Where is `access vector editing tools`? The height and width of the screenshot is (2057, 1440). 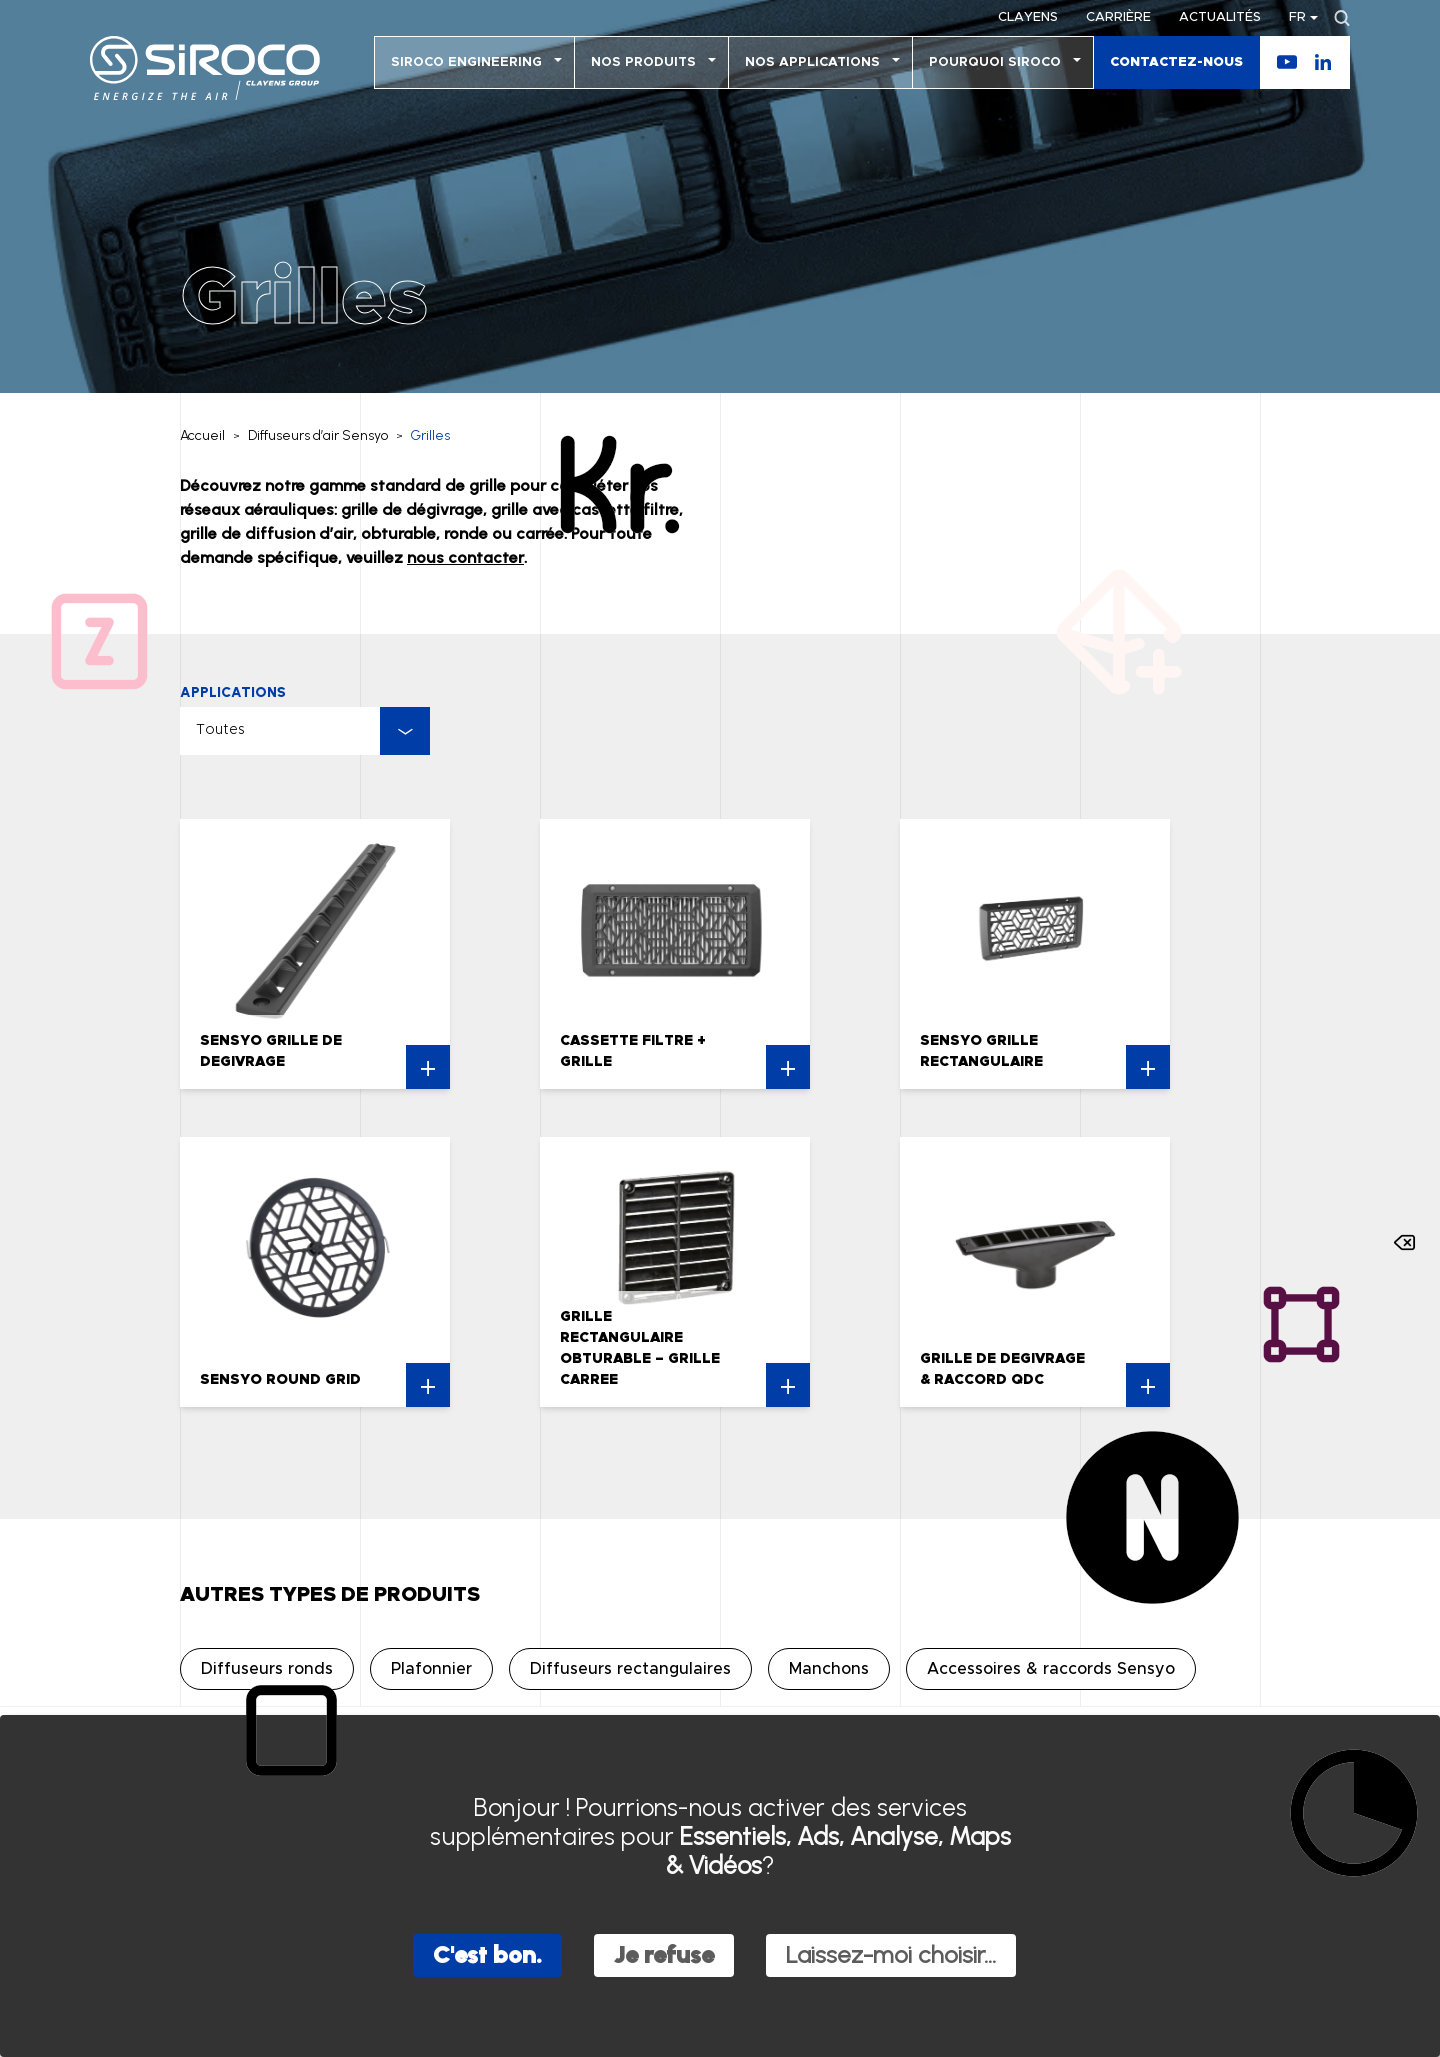
access vector editing tools is located at coordinates (1301, 1324).